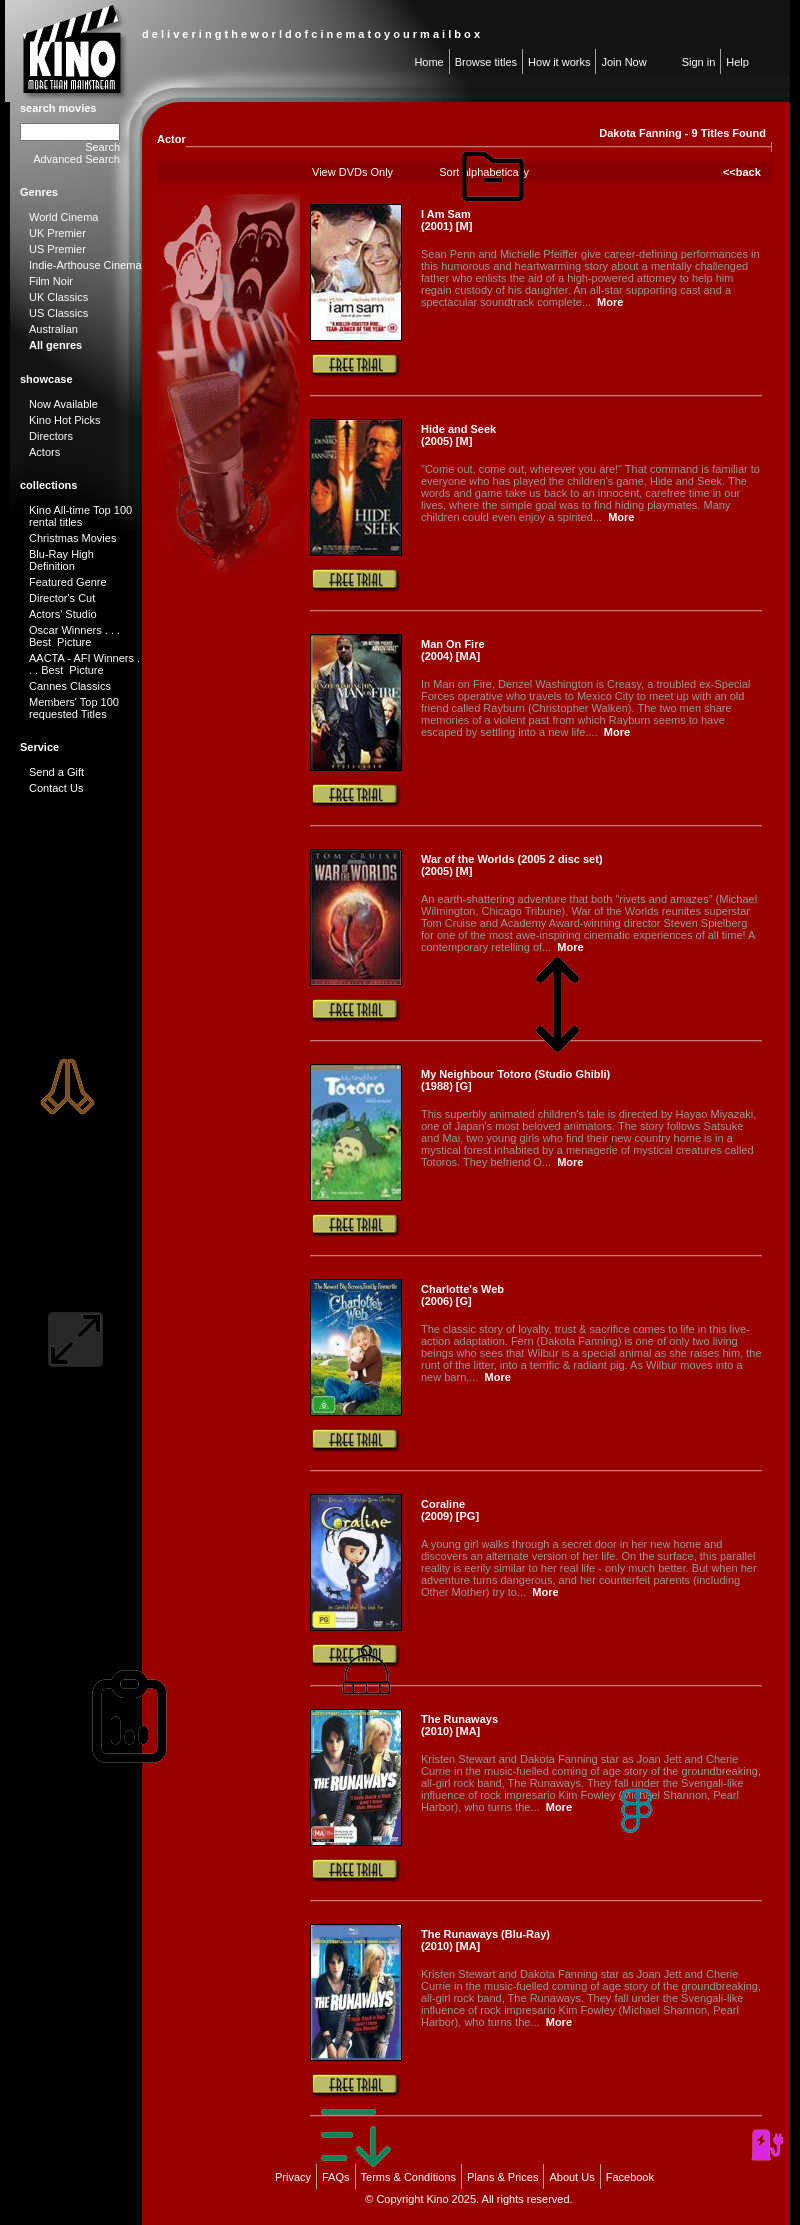 The height and width of the screenshot is (2225, 800). Describe the element at coordinates (636, 1810) in the screenshot. I see `open figma` at that location.